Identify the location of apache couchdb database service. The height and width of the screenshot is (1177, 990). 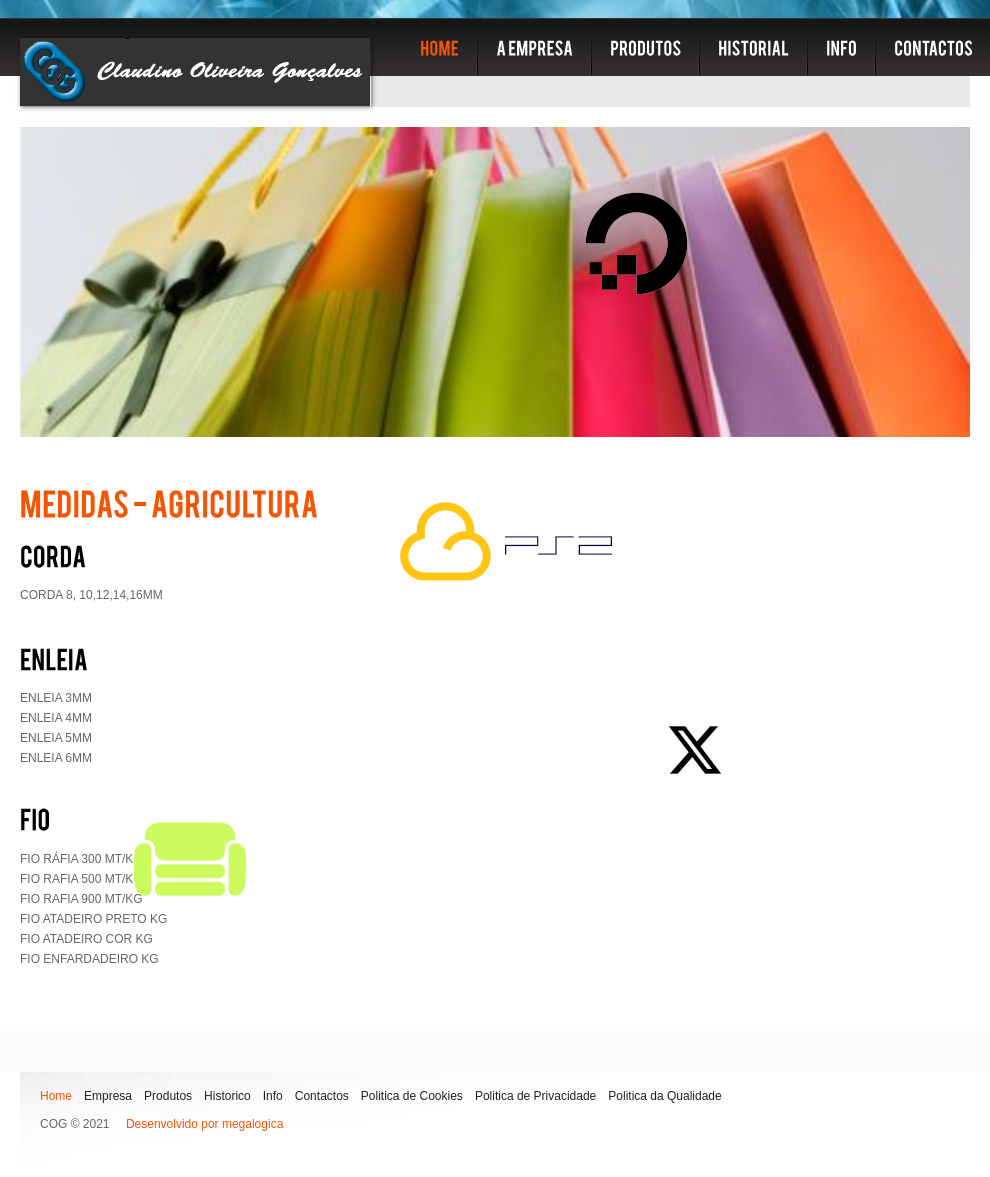
(190, 859).